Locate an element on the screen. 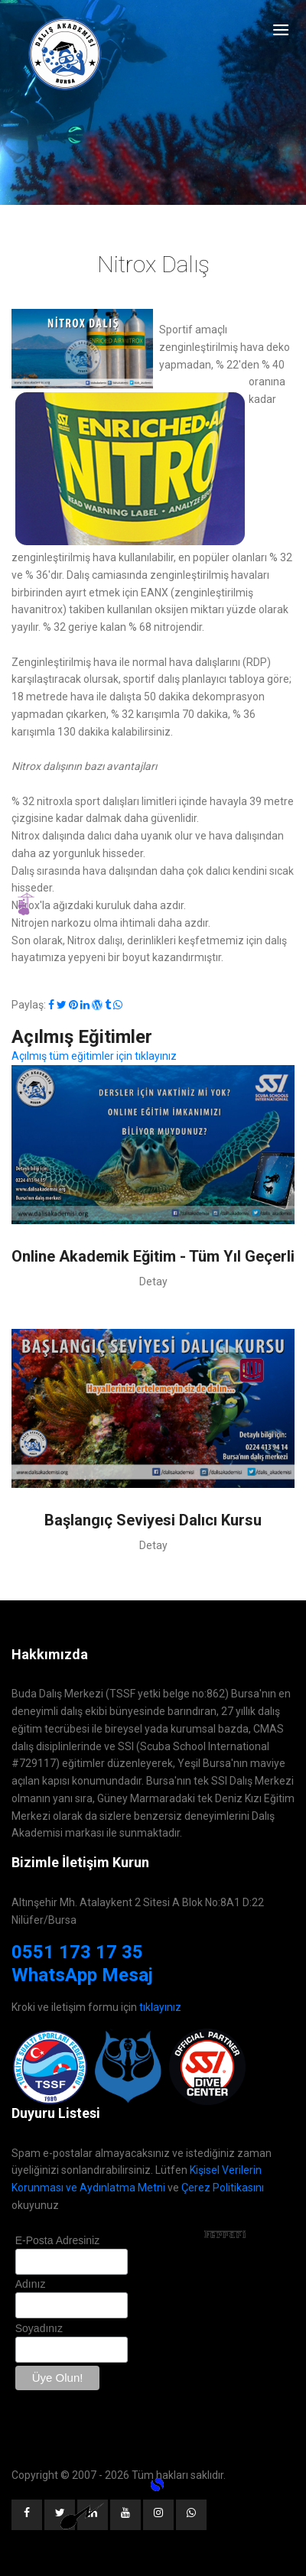 This screenshot has height=2576, width=306. open simplenote app is located at coordinates (157, 2484).